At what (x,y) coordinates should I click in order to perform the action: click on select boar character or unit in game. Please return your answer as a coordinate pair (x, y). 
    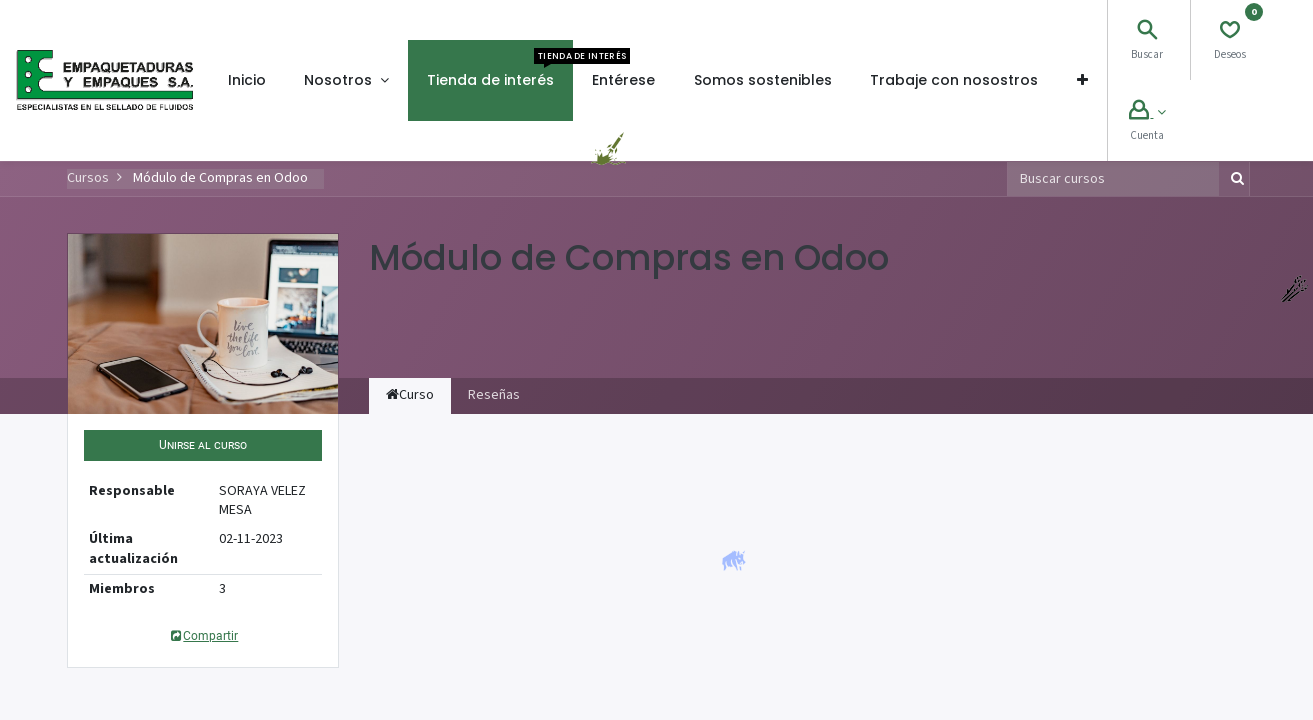
    Looking at the image, I should click on (734, 560).